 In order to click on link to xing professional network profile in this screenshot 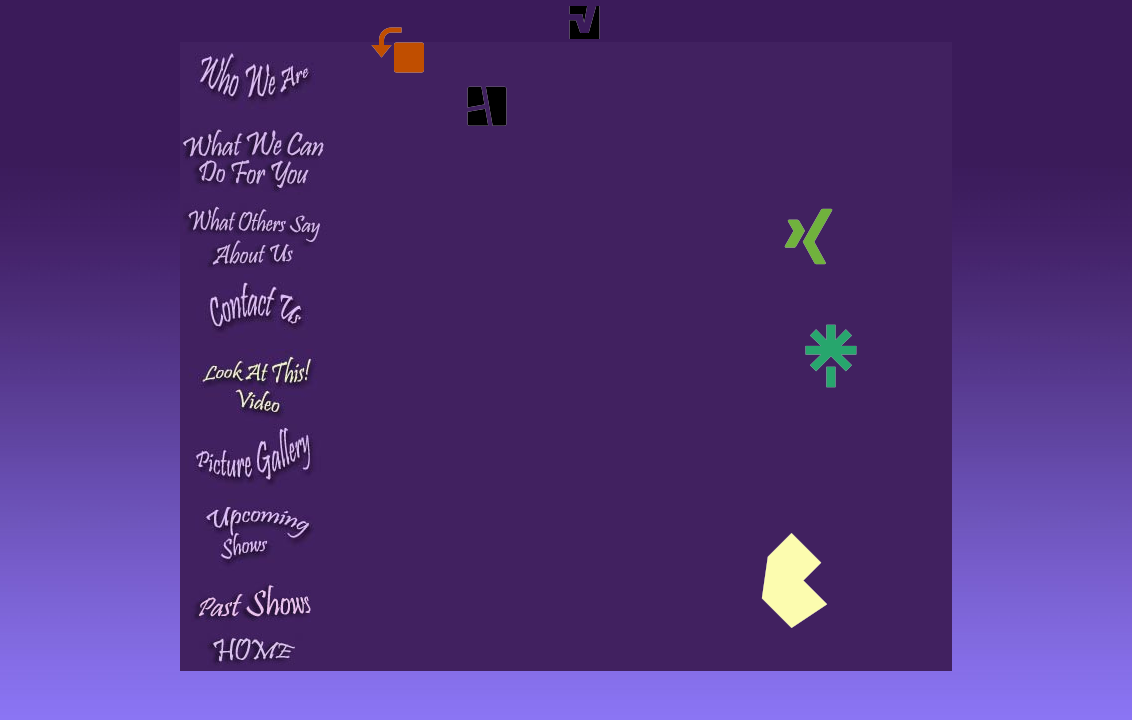, I will do `click(808, 236)`.